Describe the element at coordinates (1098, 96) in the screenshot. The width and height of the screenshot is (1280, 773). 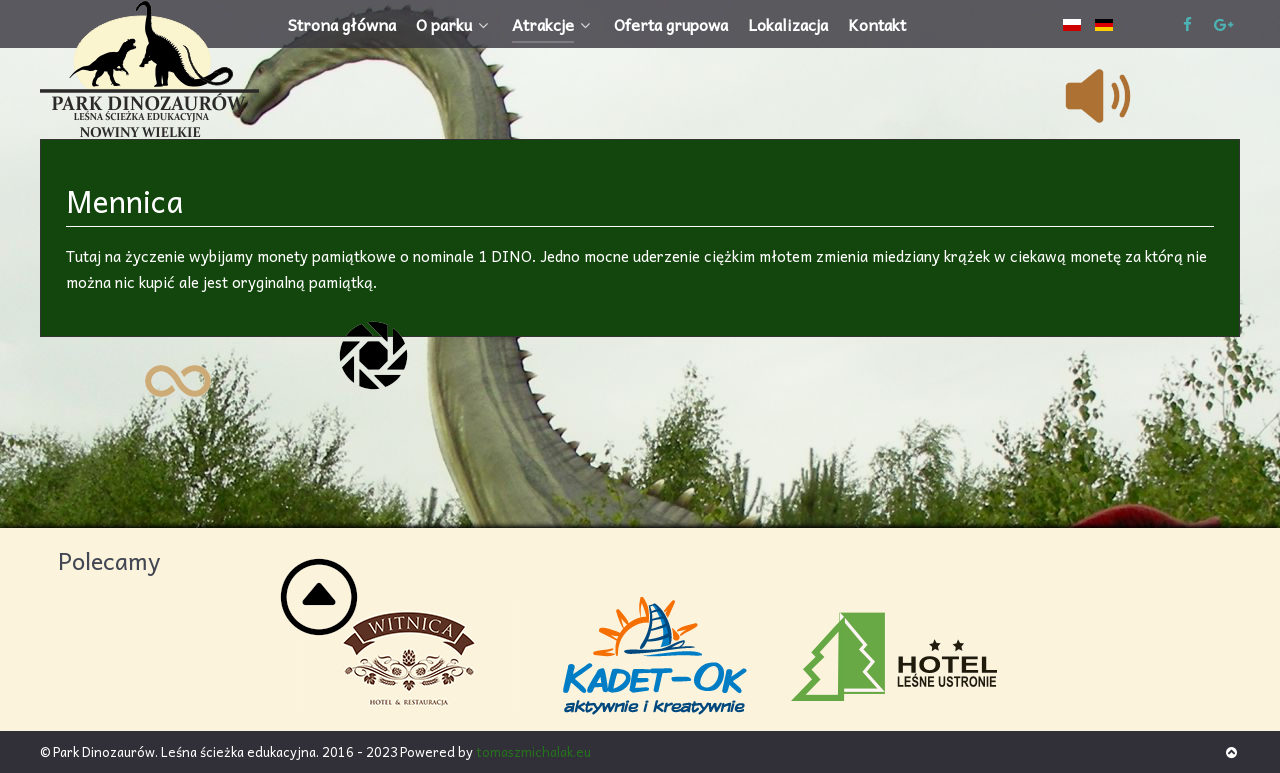
I see `adjust audio volume` at that location.